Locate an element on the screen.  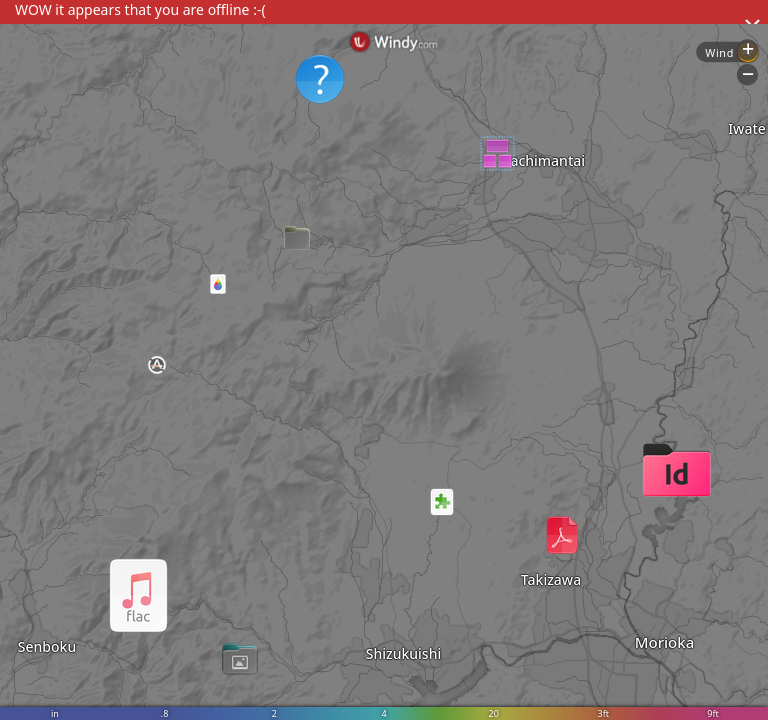
open help documentation is located at coordinates (320, 79).